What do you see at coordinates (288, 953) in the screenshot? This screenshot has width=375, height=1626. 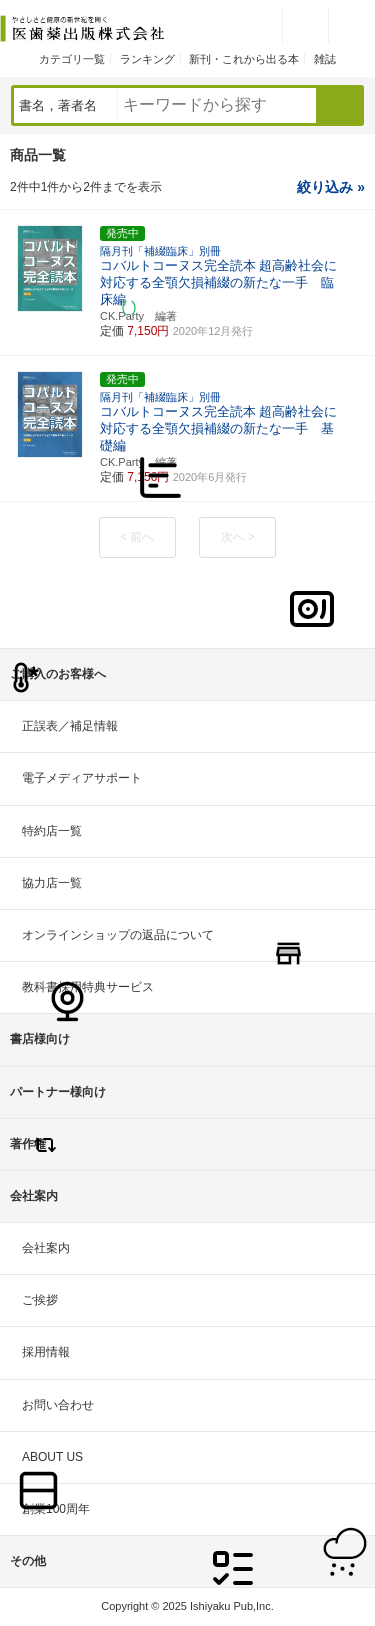 I see `access the store or marketplace` at bounding box center [288, 953].